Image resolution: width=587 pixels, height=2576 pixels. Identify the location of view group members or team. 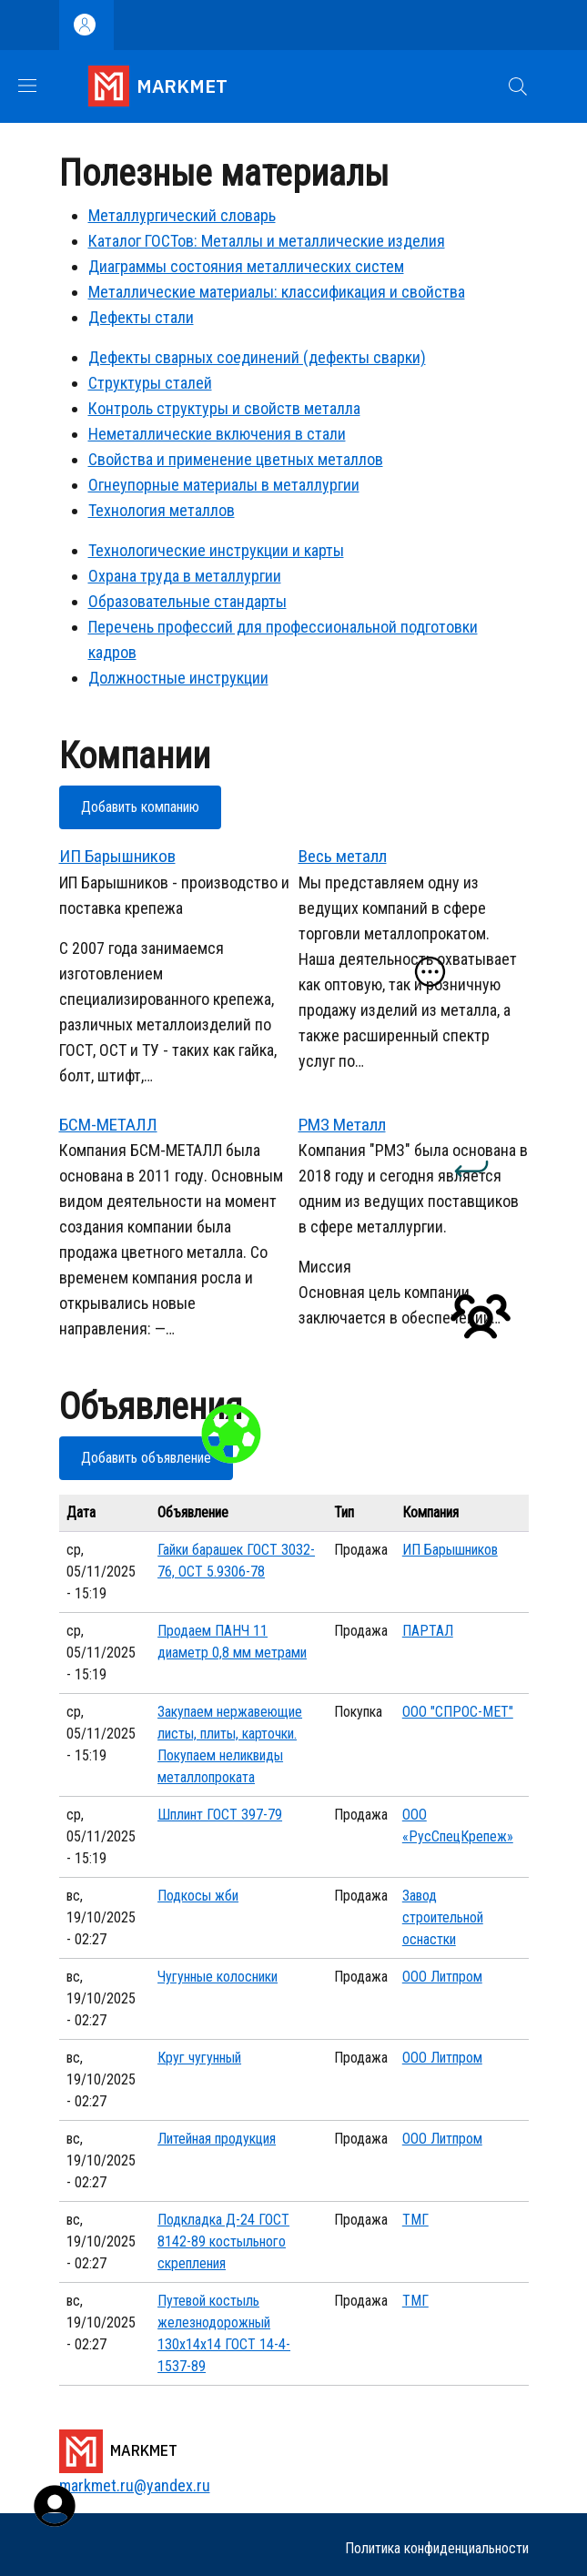
(481, 1314).